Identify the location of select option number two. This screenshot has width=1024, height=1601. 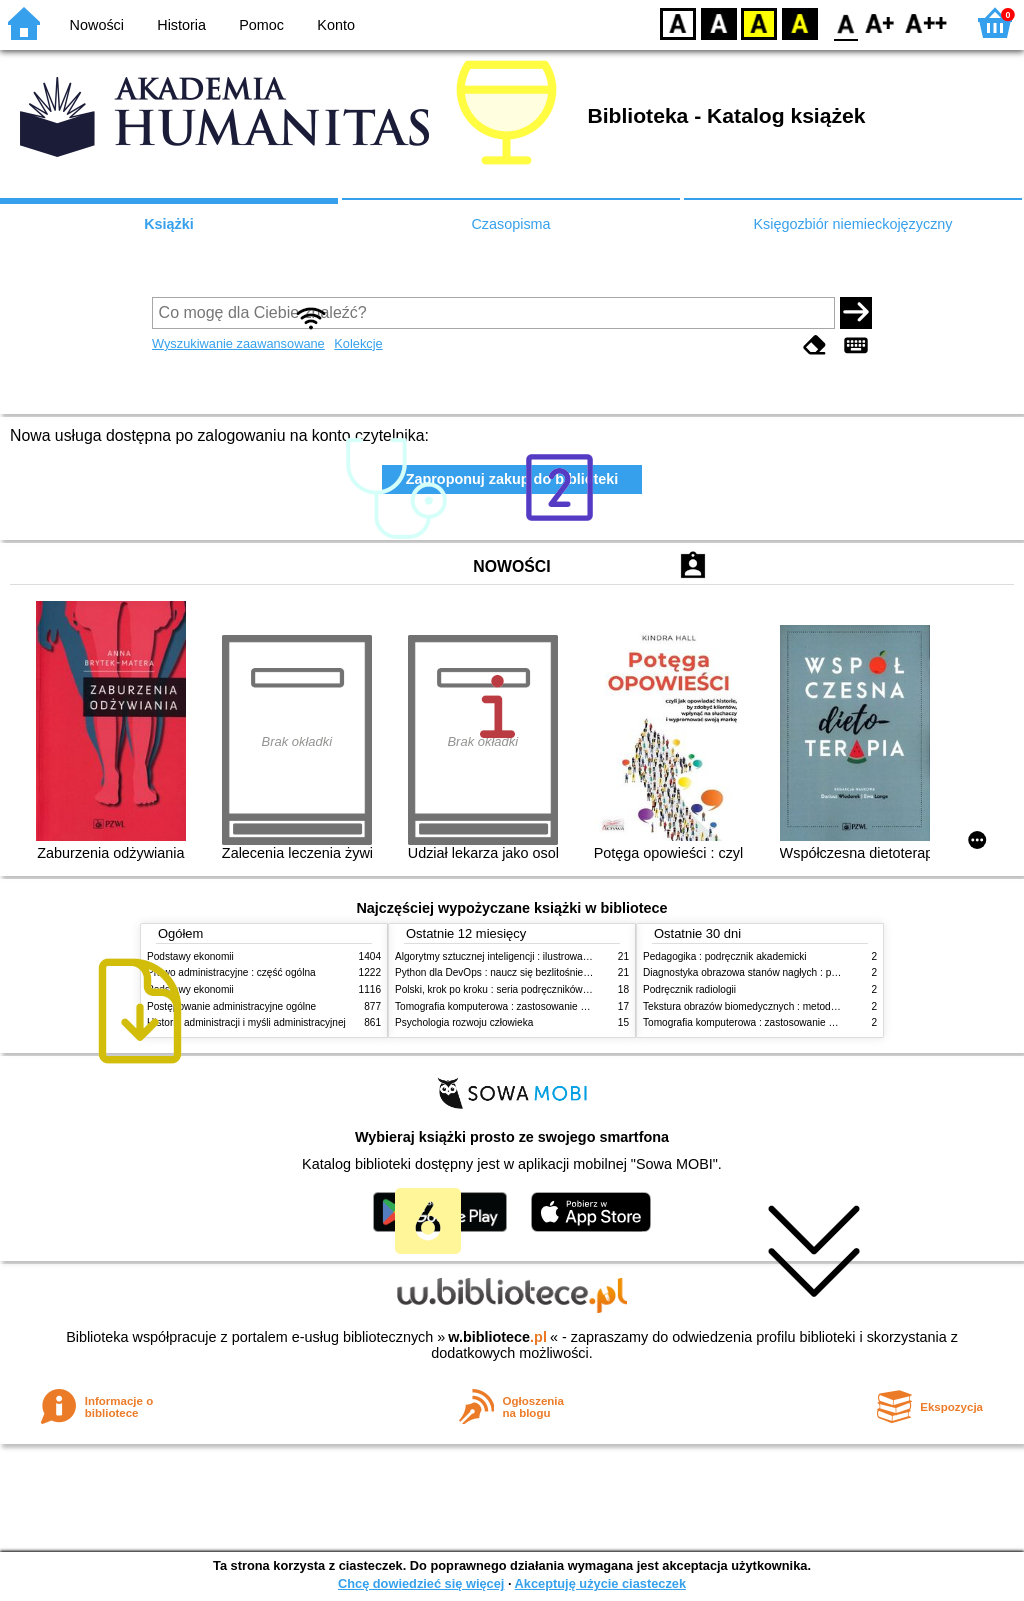
(559, 487).